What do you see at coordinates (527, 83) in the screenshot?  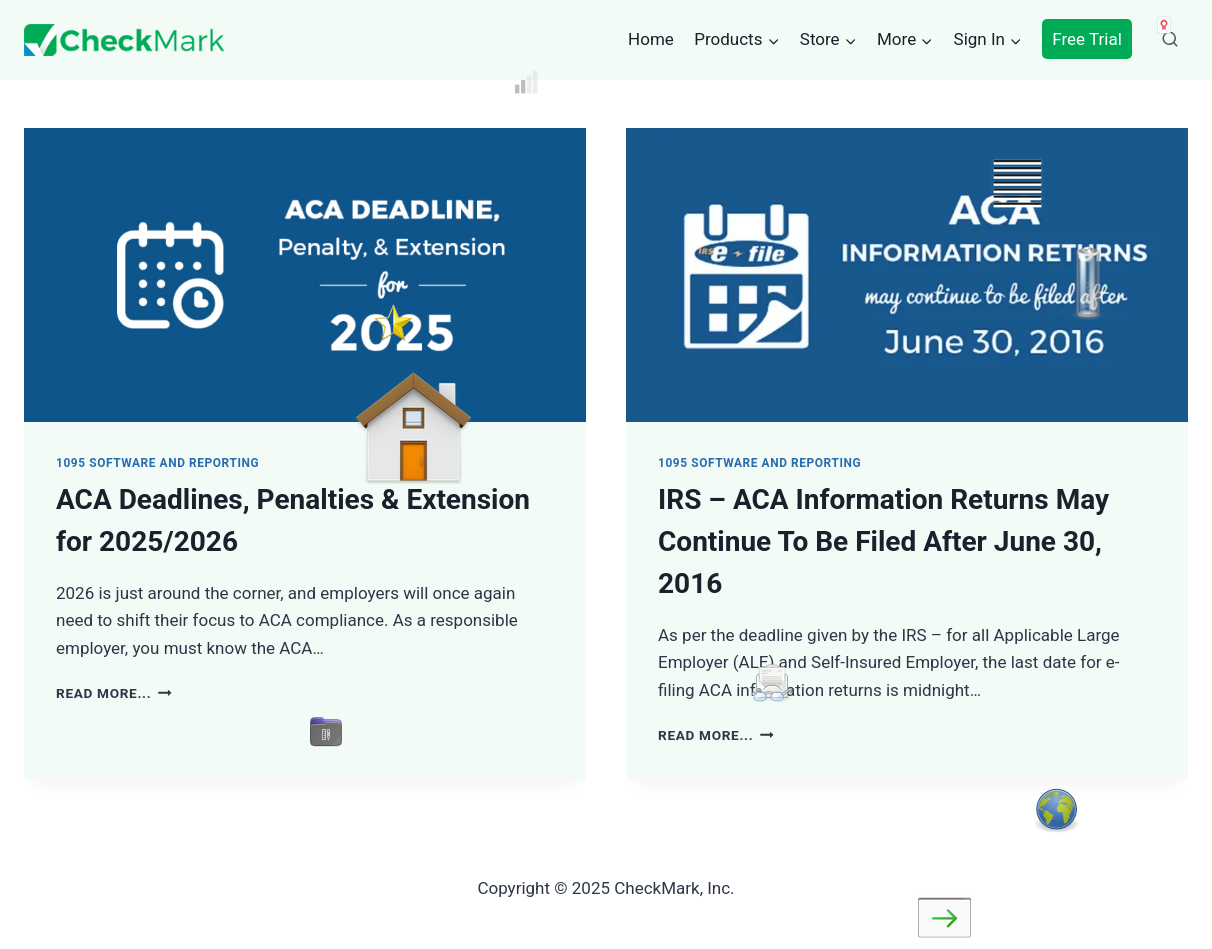 I see `indicates moderate cellular signal strength` at bounding box center [527, 83].